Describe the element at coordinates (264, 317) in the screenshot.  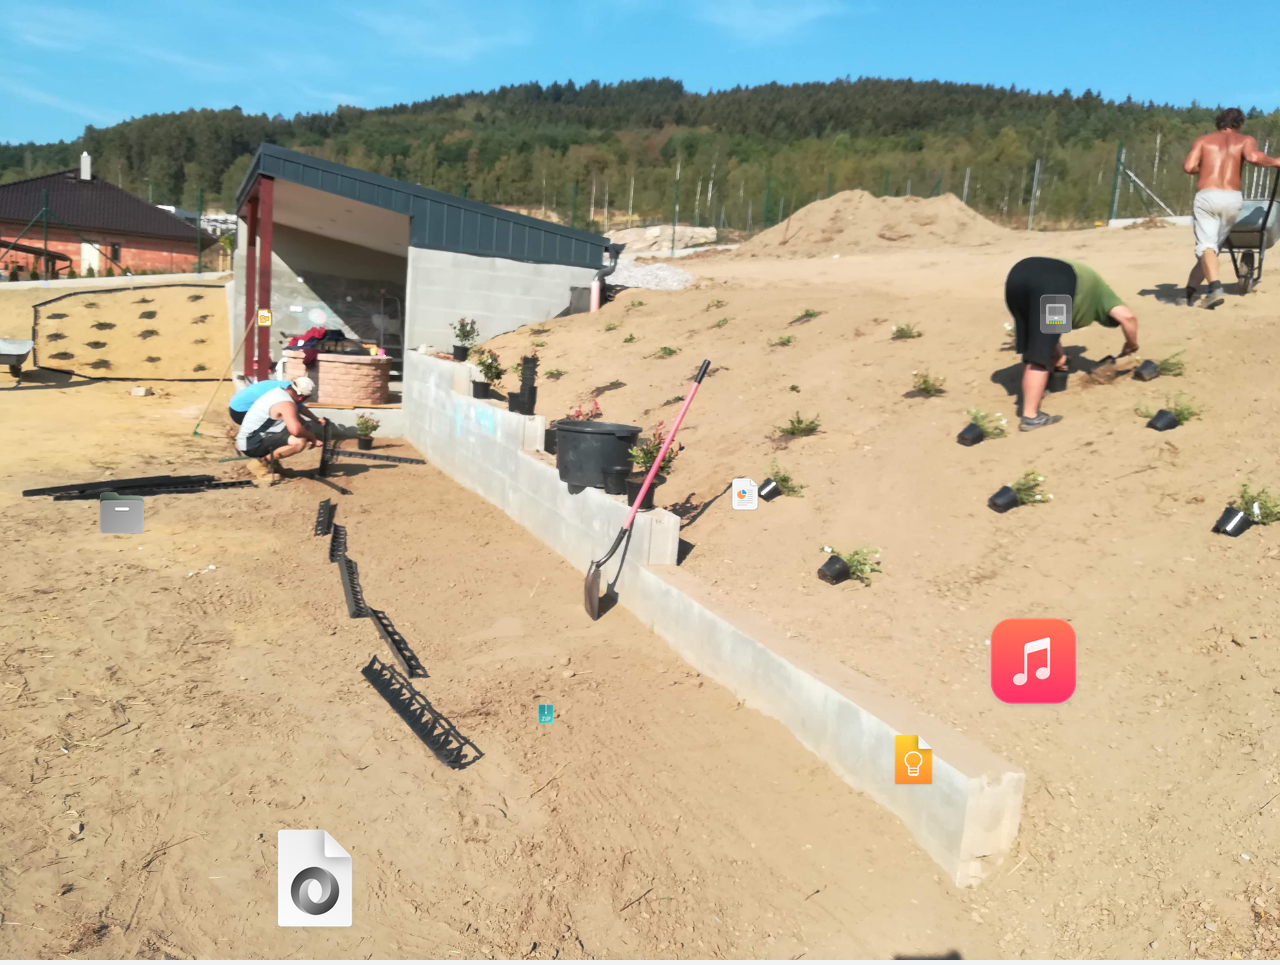
I see `open a graphics template file` at that location.